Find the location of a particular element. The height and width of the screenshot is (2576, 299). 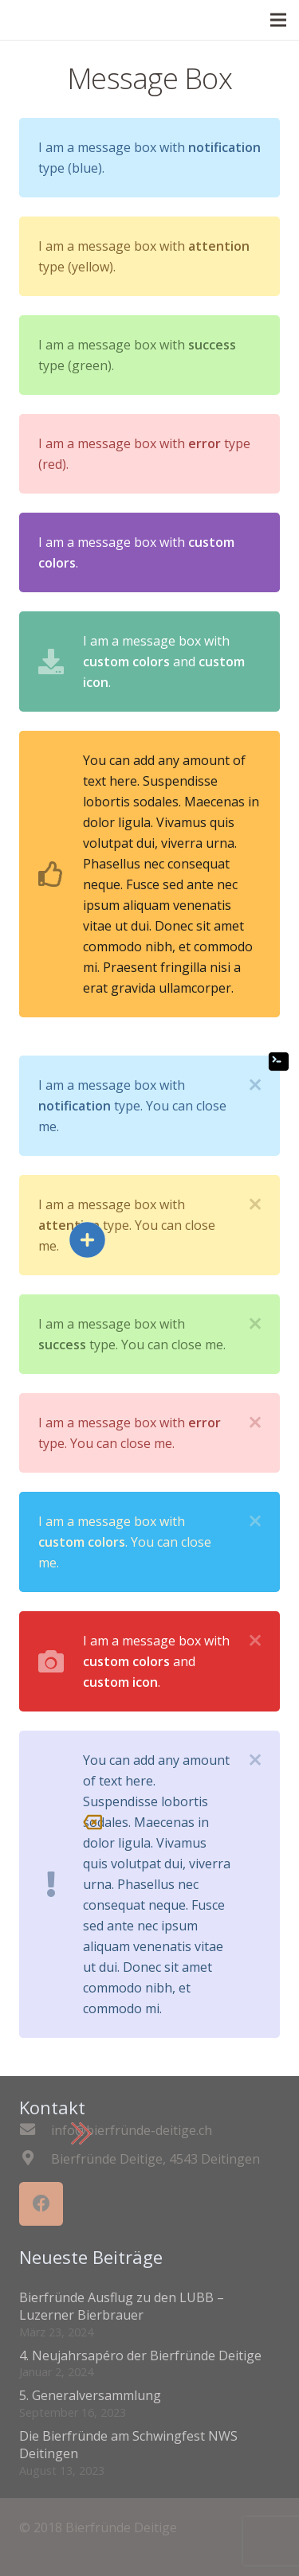

open command line or terminal is located at coordinates (278, 1061).